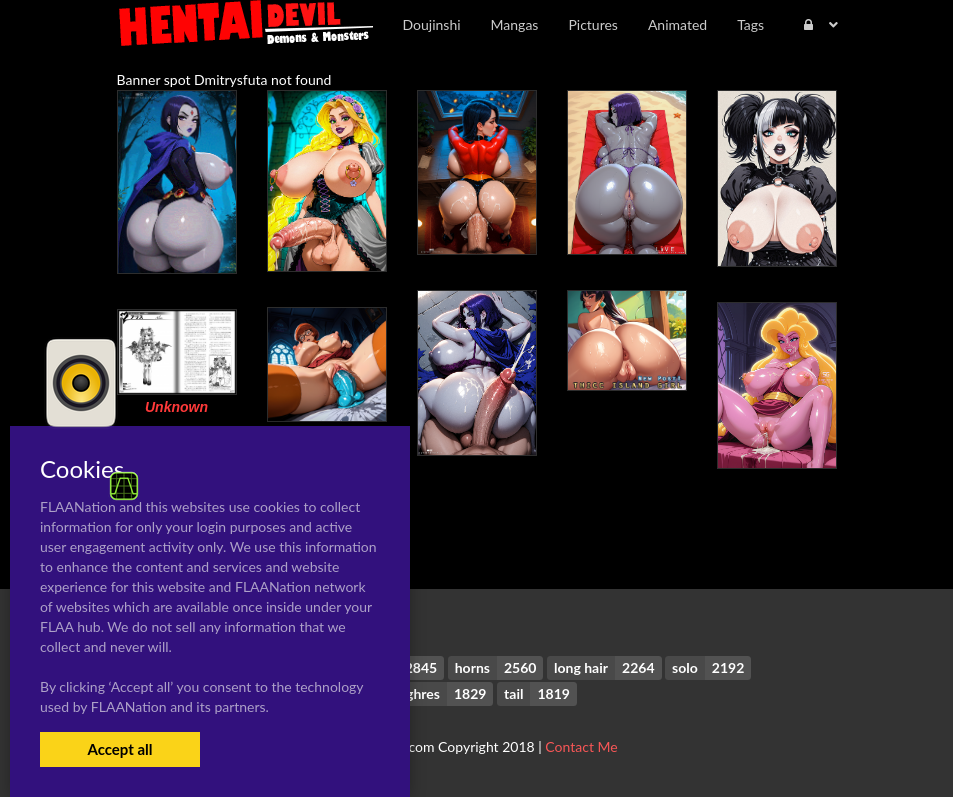 Image resolution: width=953 pixels, height=797 pixels. What do you see at coordinates (124, 486) in the screenshot?
I see `open gtkwave waveform viewer application` at bounding box center [124, 486].